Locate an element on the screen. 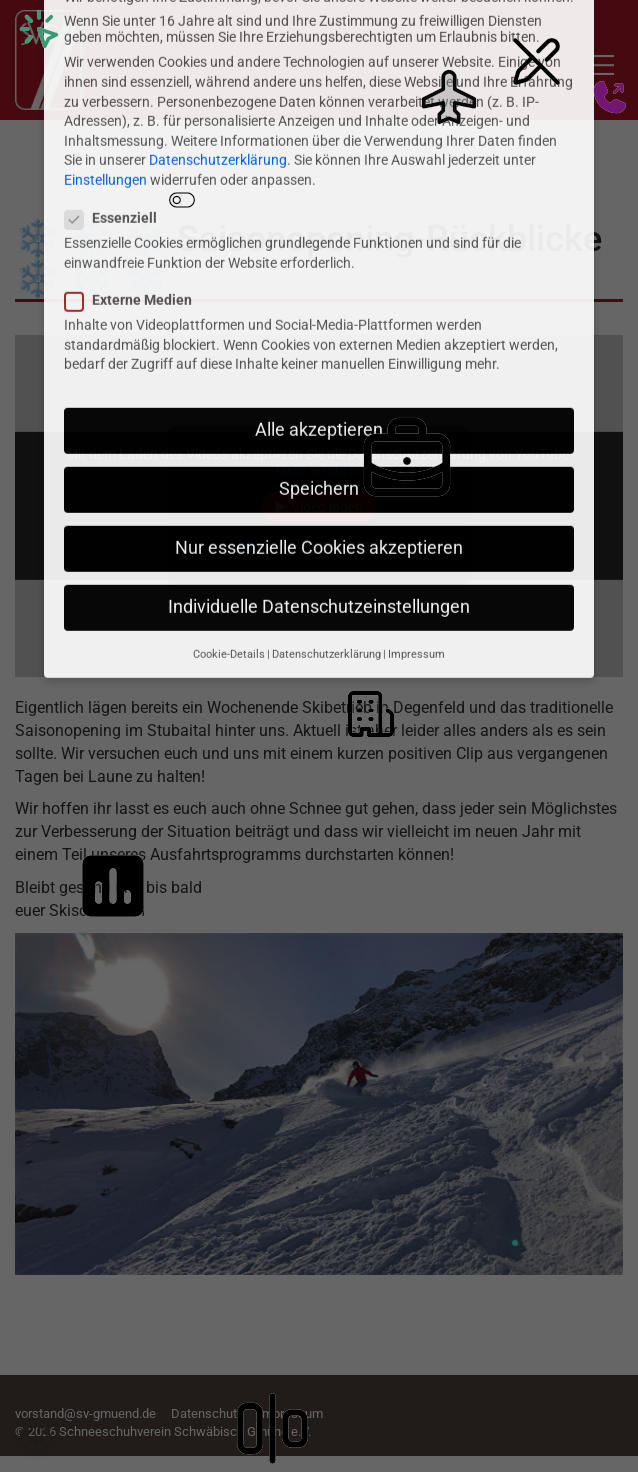 The image size is (638, 1472). enable airplane mode is located at coordinates (449, 97).